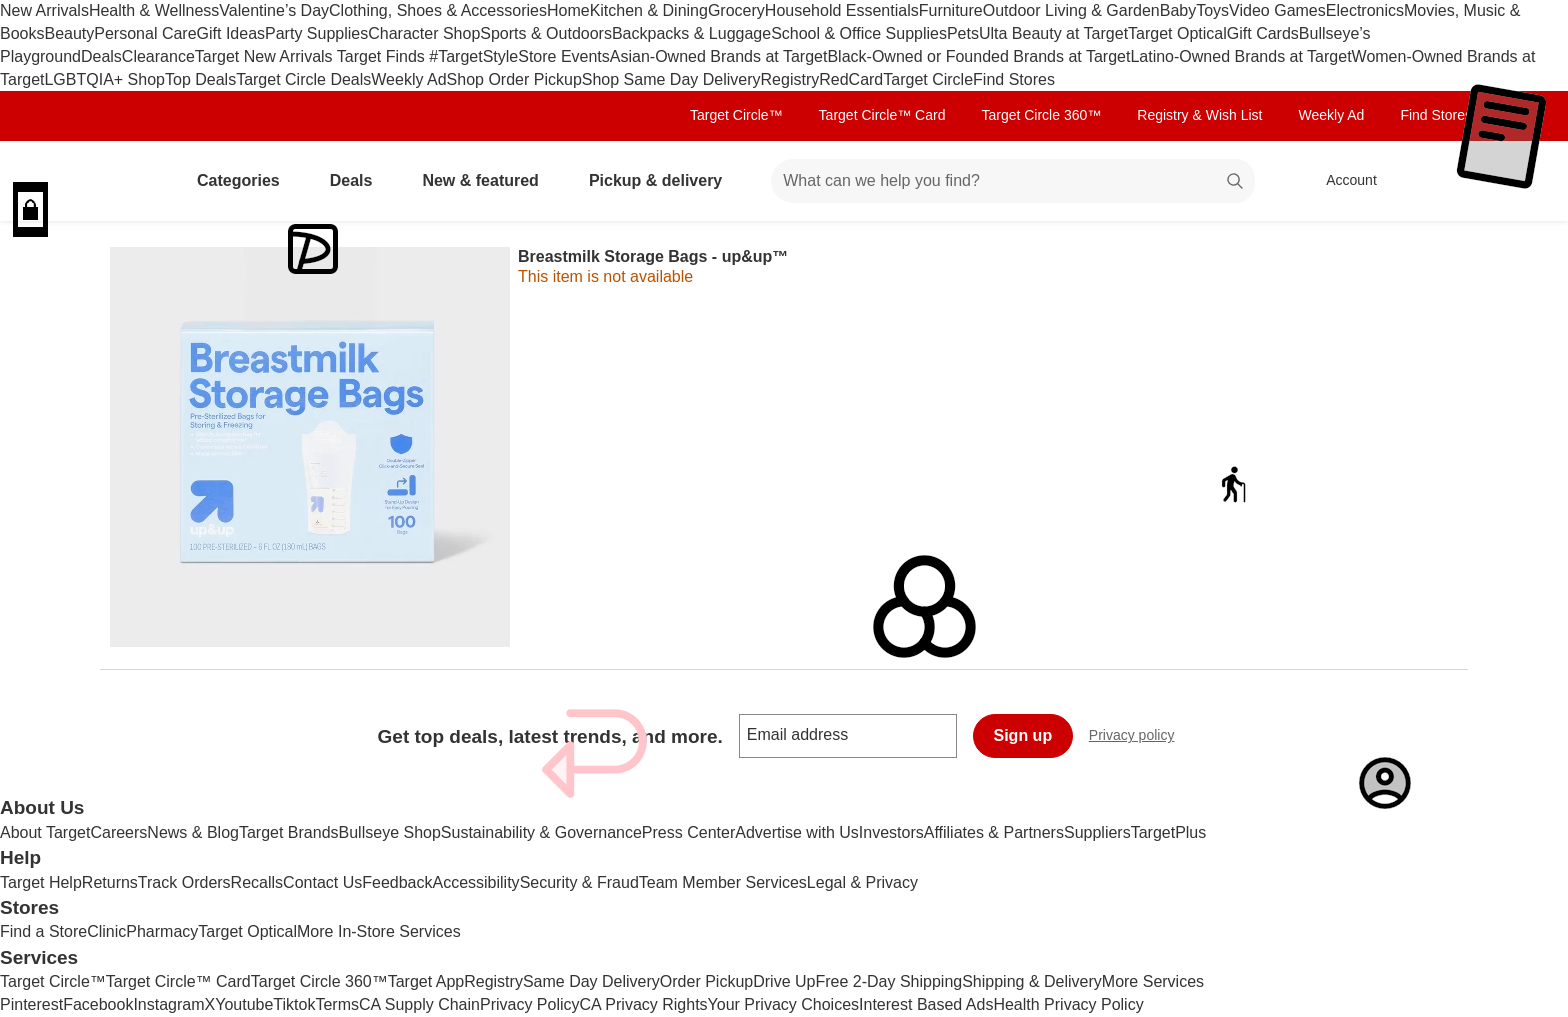 The image size is (1568, 1017). Describe the element at coordinates (1501, 136) in the screenshot. I see `view your resume or CV` at that location.